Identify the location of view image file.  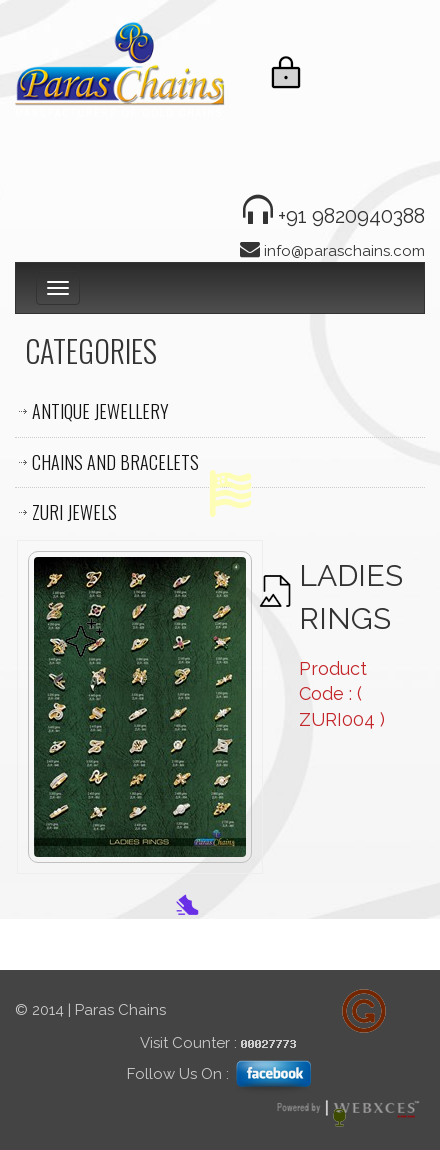
(277, 591).